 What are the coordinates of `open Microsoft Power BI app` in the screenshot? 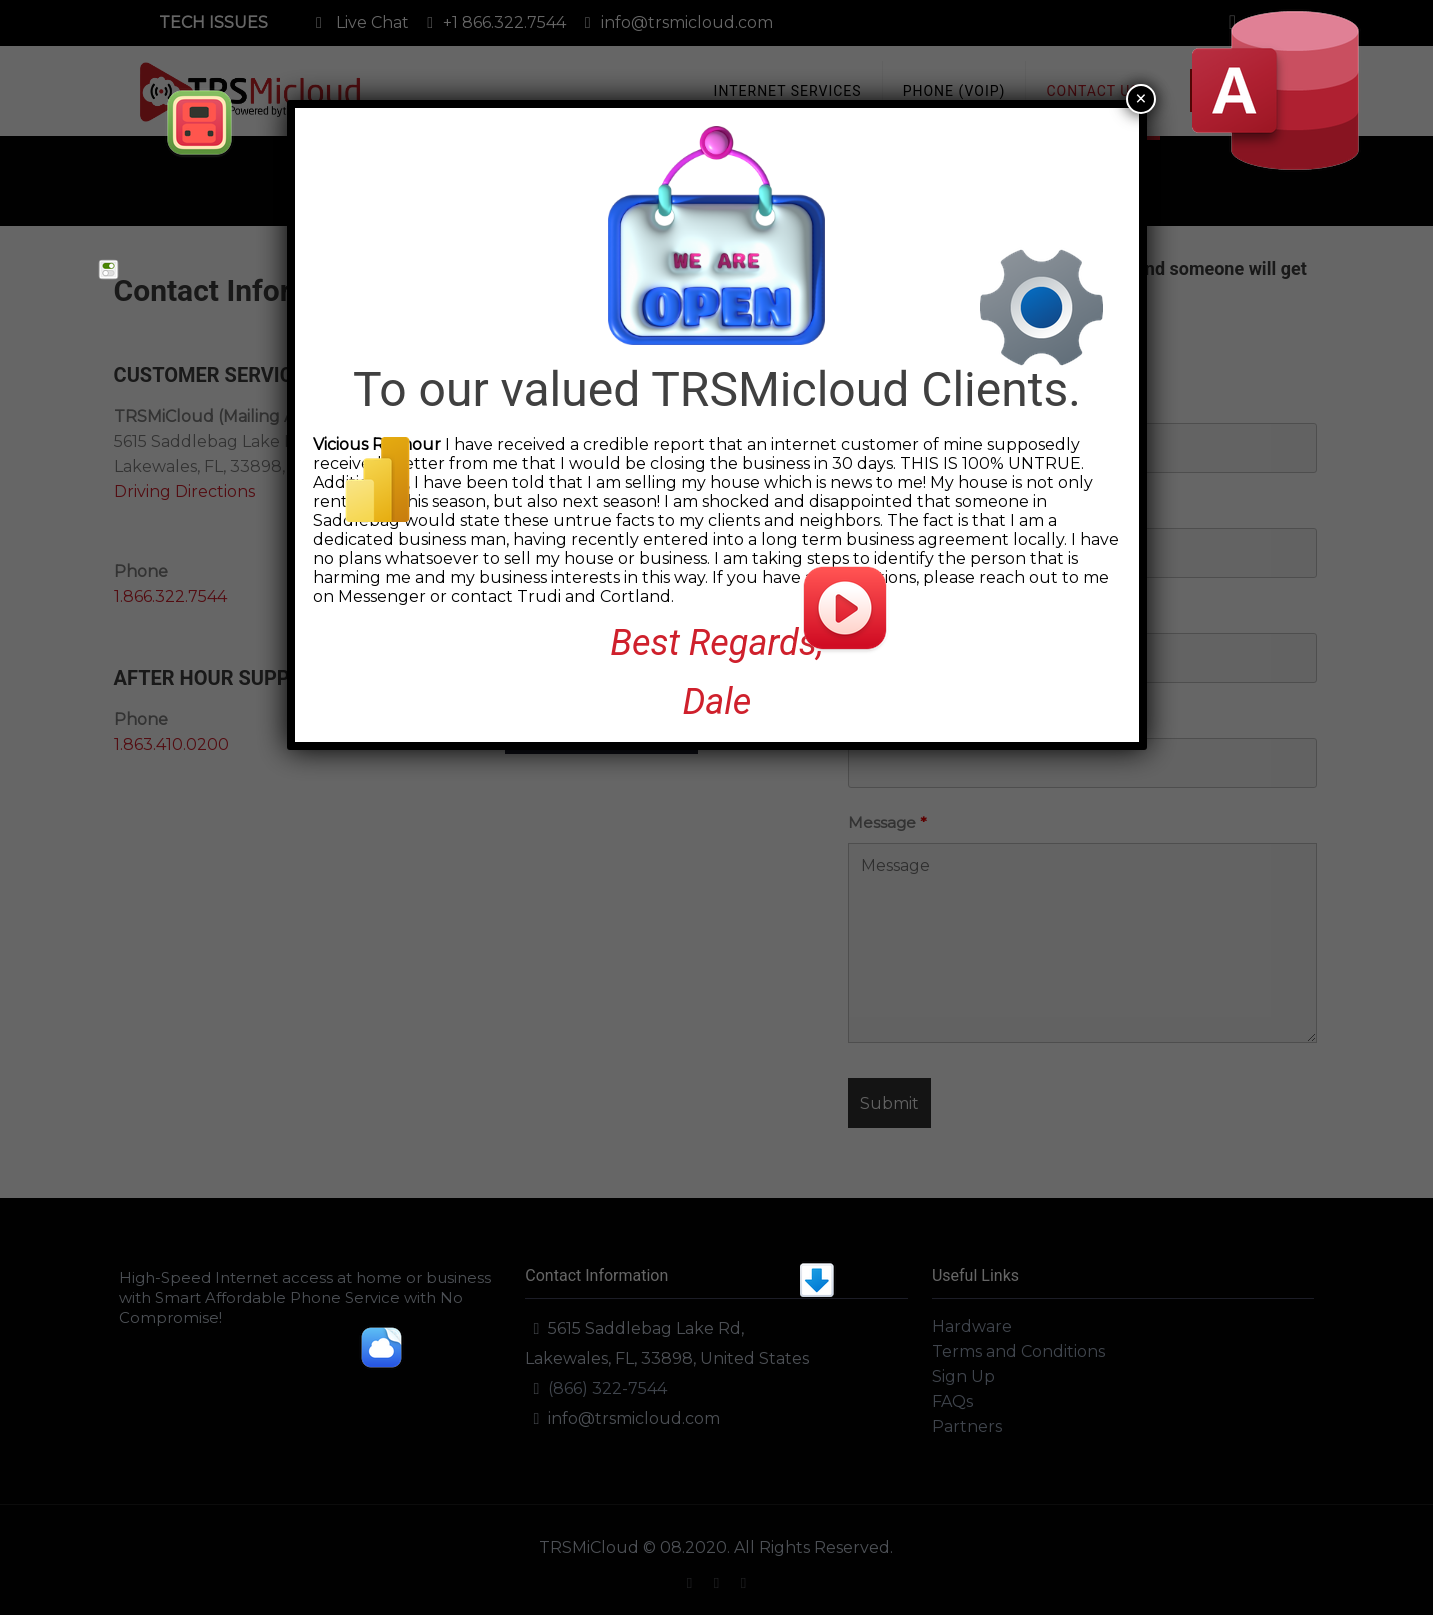 It's located at (377, 479).